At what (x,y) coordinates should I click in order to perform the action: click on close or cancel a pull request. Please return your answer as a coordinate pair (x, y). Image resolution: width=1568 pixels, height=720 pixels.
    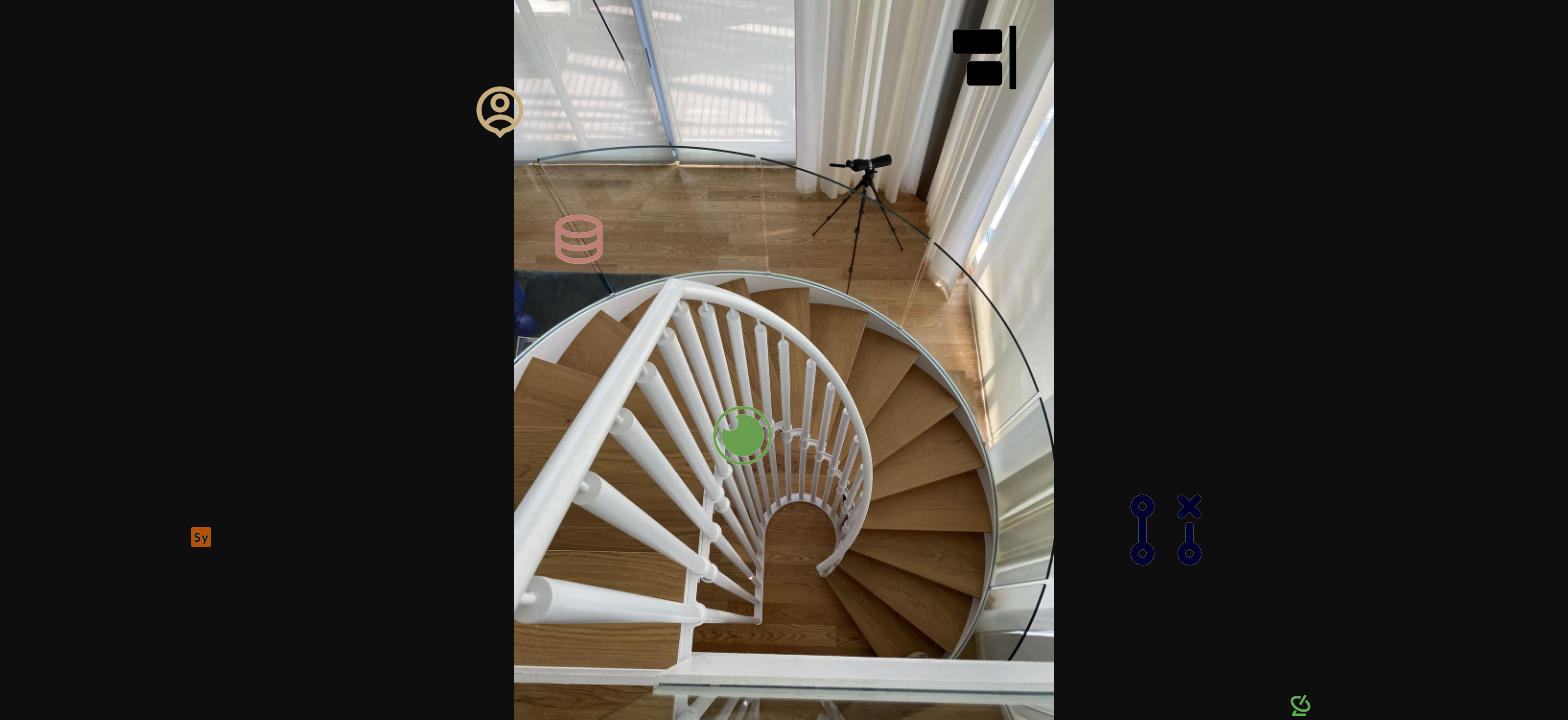
    Looking at the image, I should click on (1166, 530).